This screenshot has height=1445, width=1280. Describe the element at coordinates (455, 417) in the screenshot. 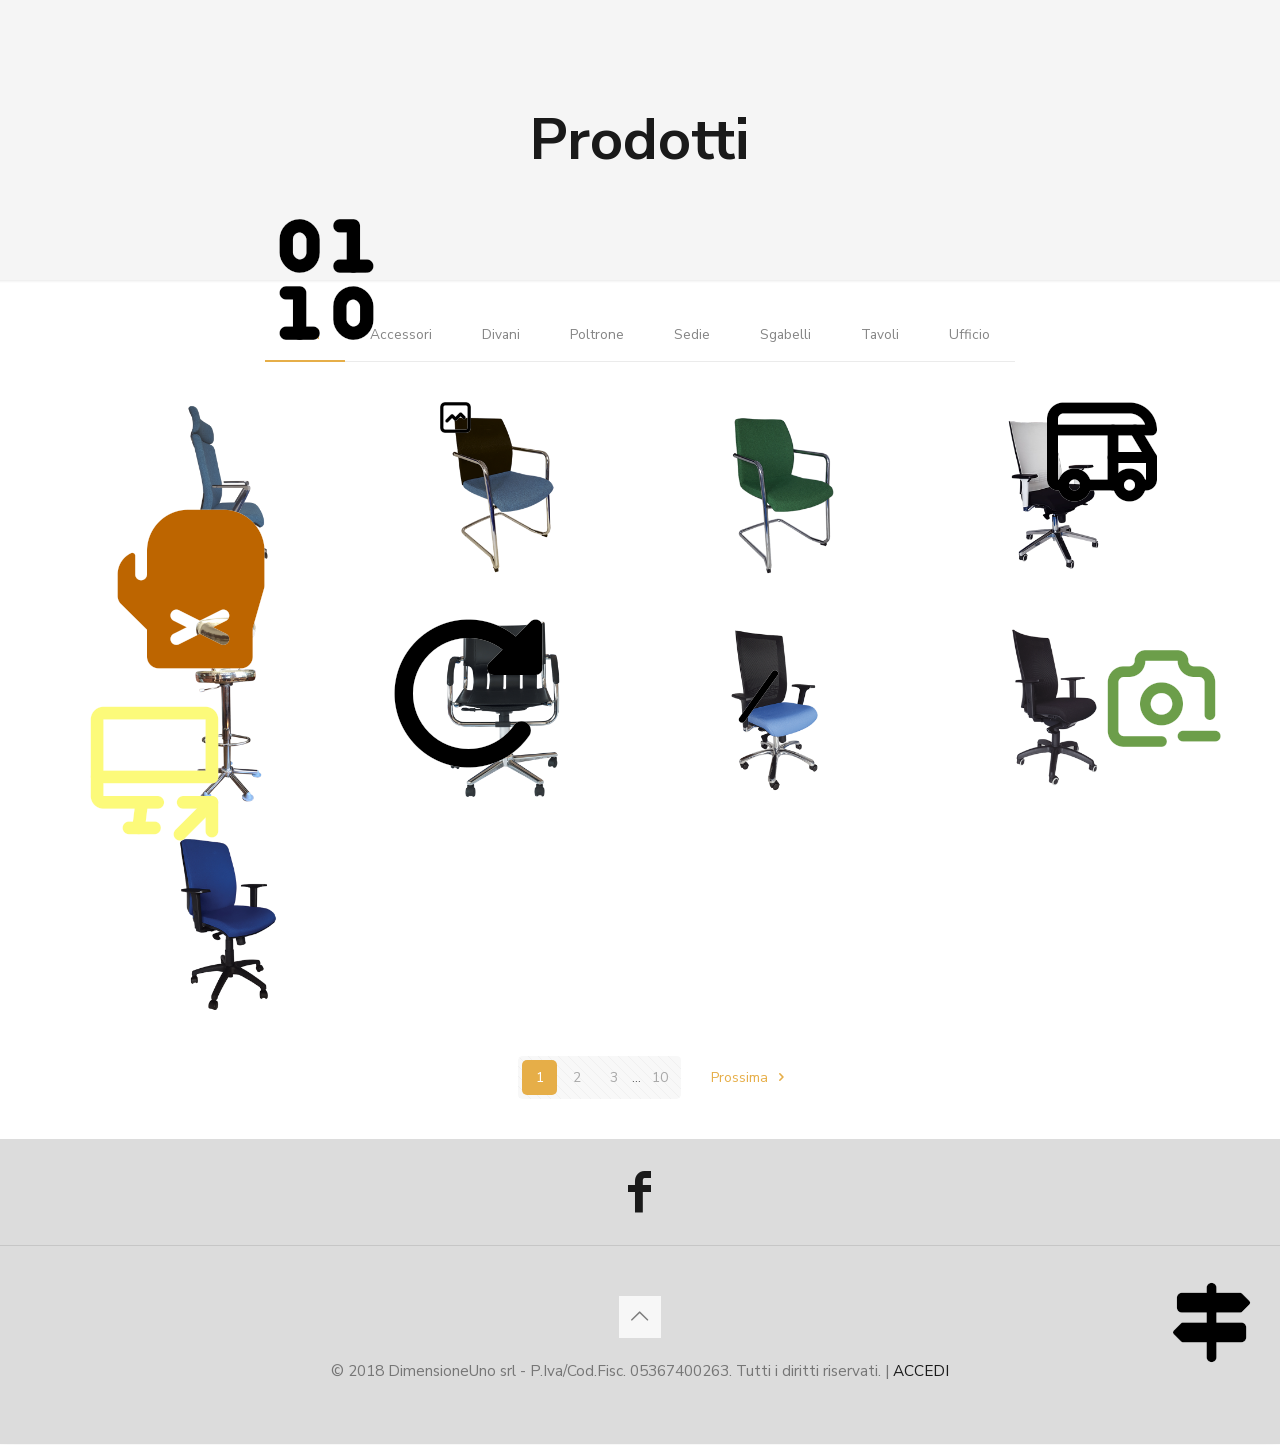

I see `view analytics or statistics` at that location.